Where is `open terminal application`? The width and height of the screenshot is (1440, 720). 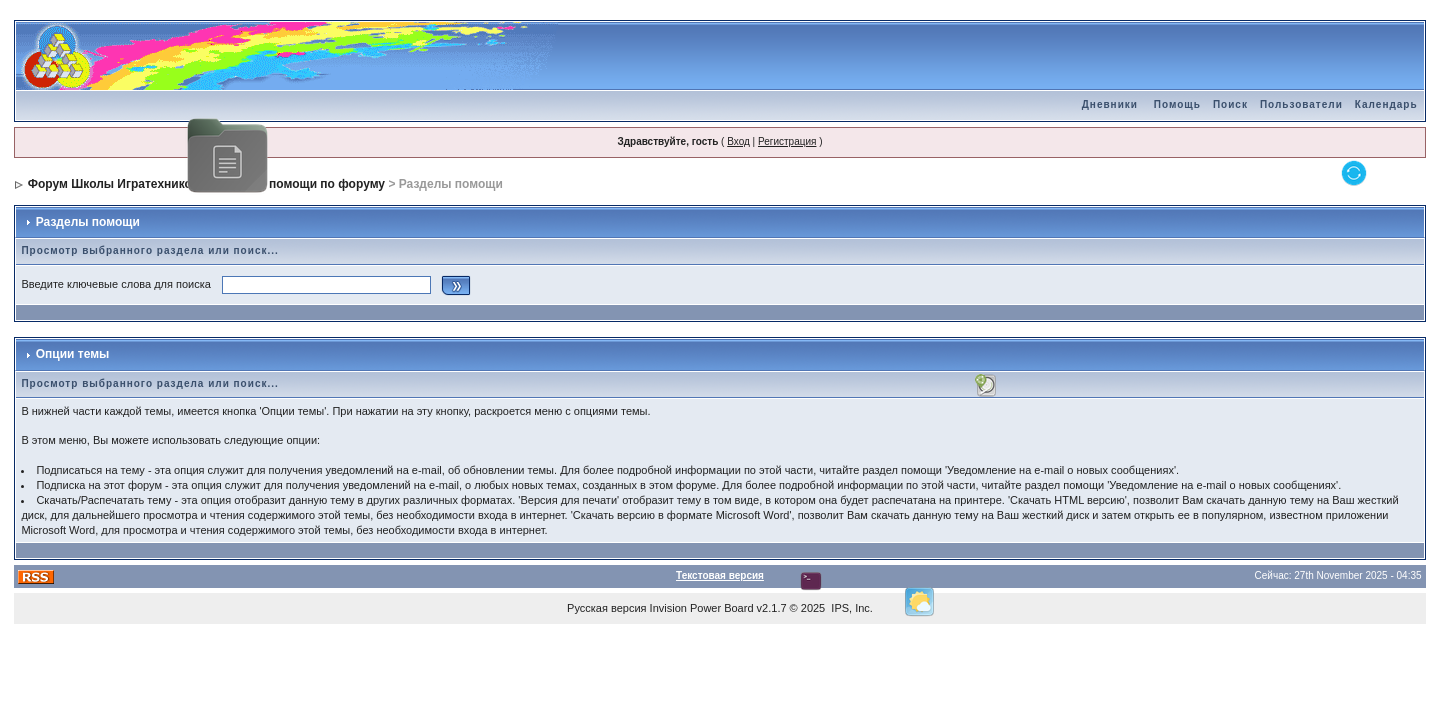 open terminal application is located at coordinates (811, 581).